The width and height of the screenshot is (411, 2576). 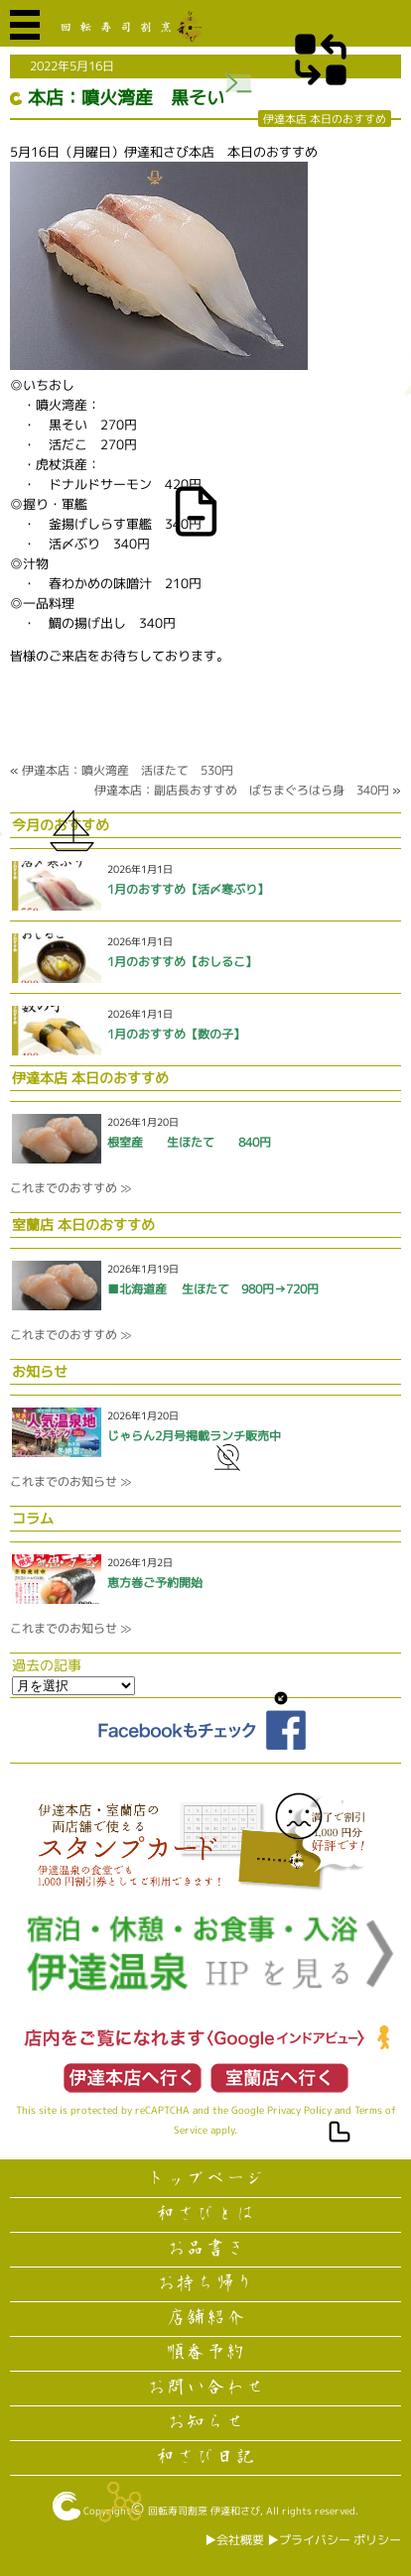 I want to click on view network connections or relationships, so click(x=120, y=2503).